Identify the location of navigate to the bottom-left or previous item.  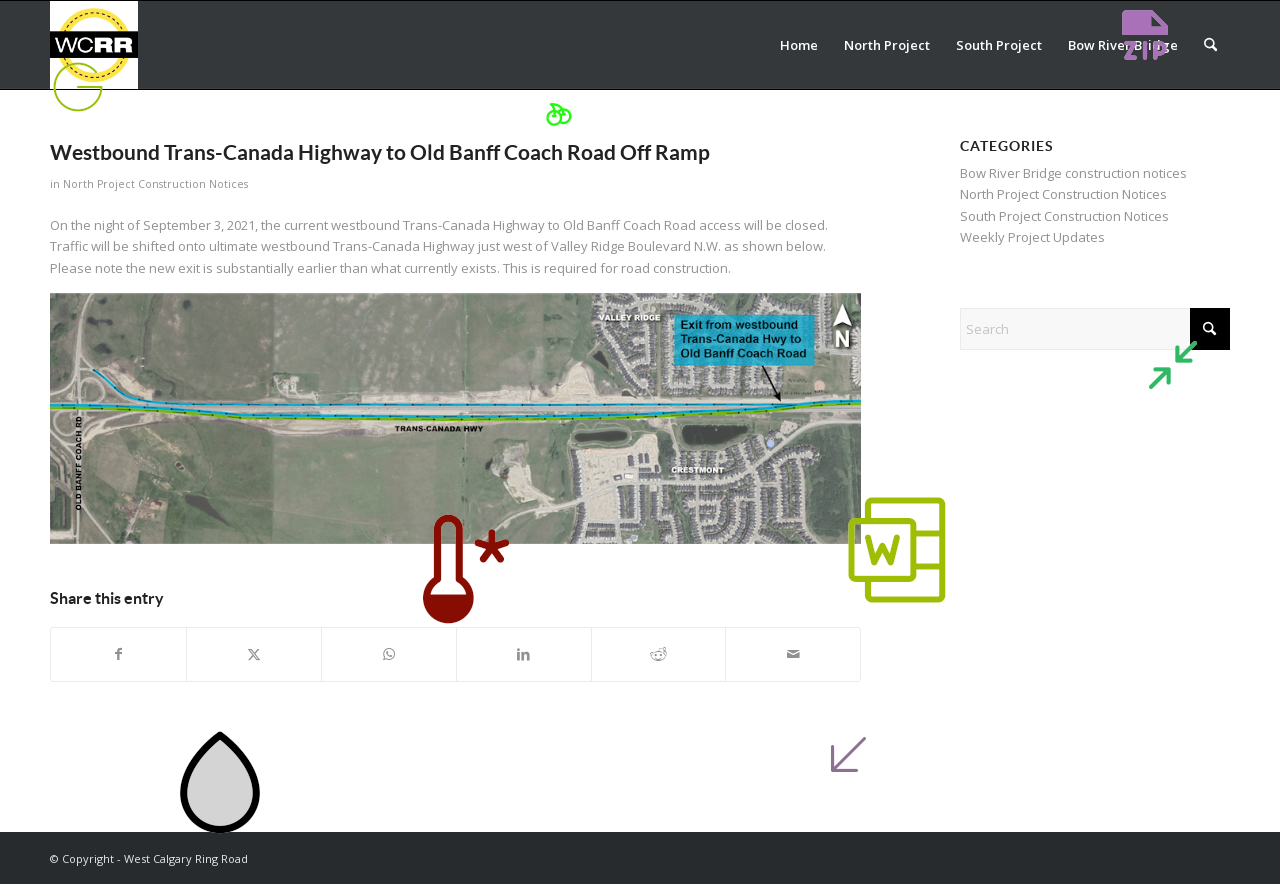
(848, 754).